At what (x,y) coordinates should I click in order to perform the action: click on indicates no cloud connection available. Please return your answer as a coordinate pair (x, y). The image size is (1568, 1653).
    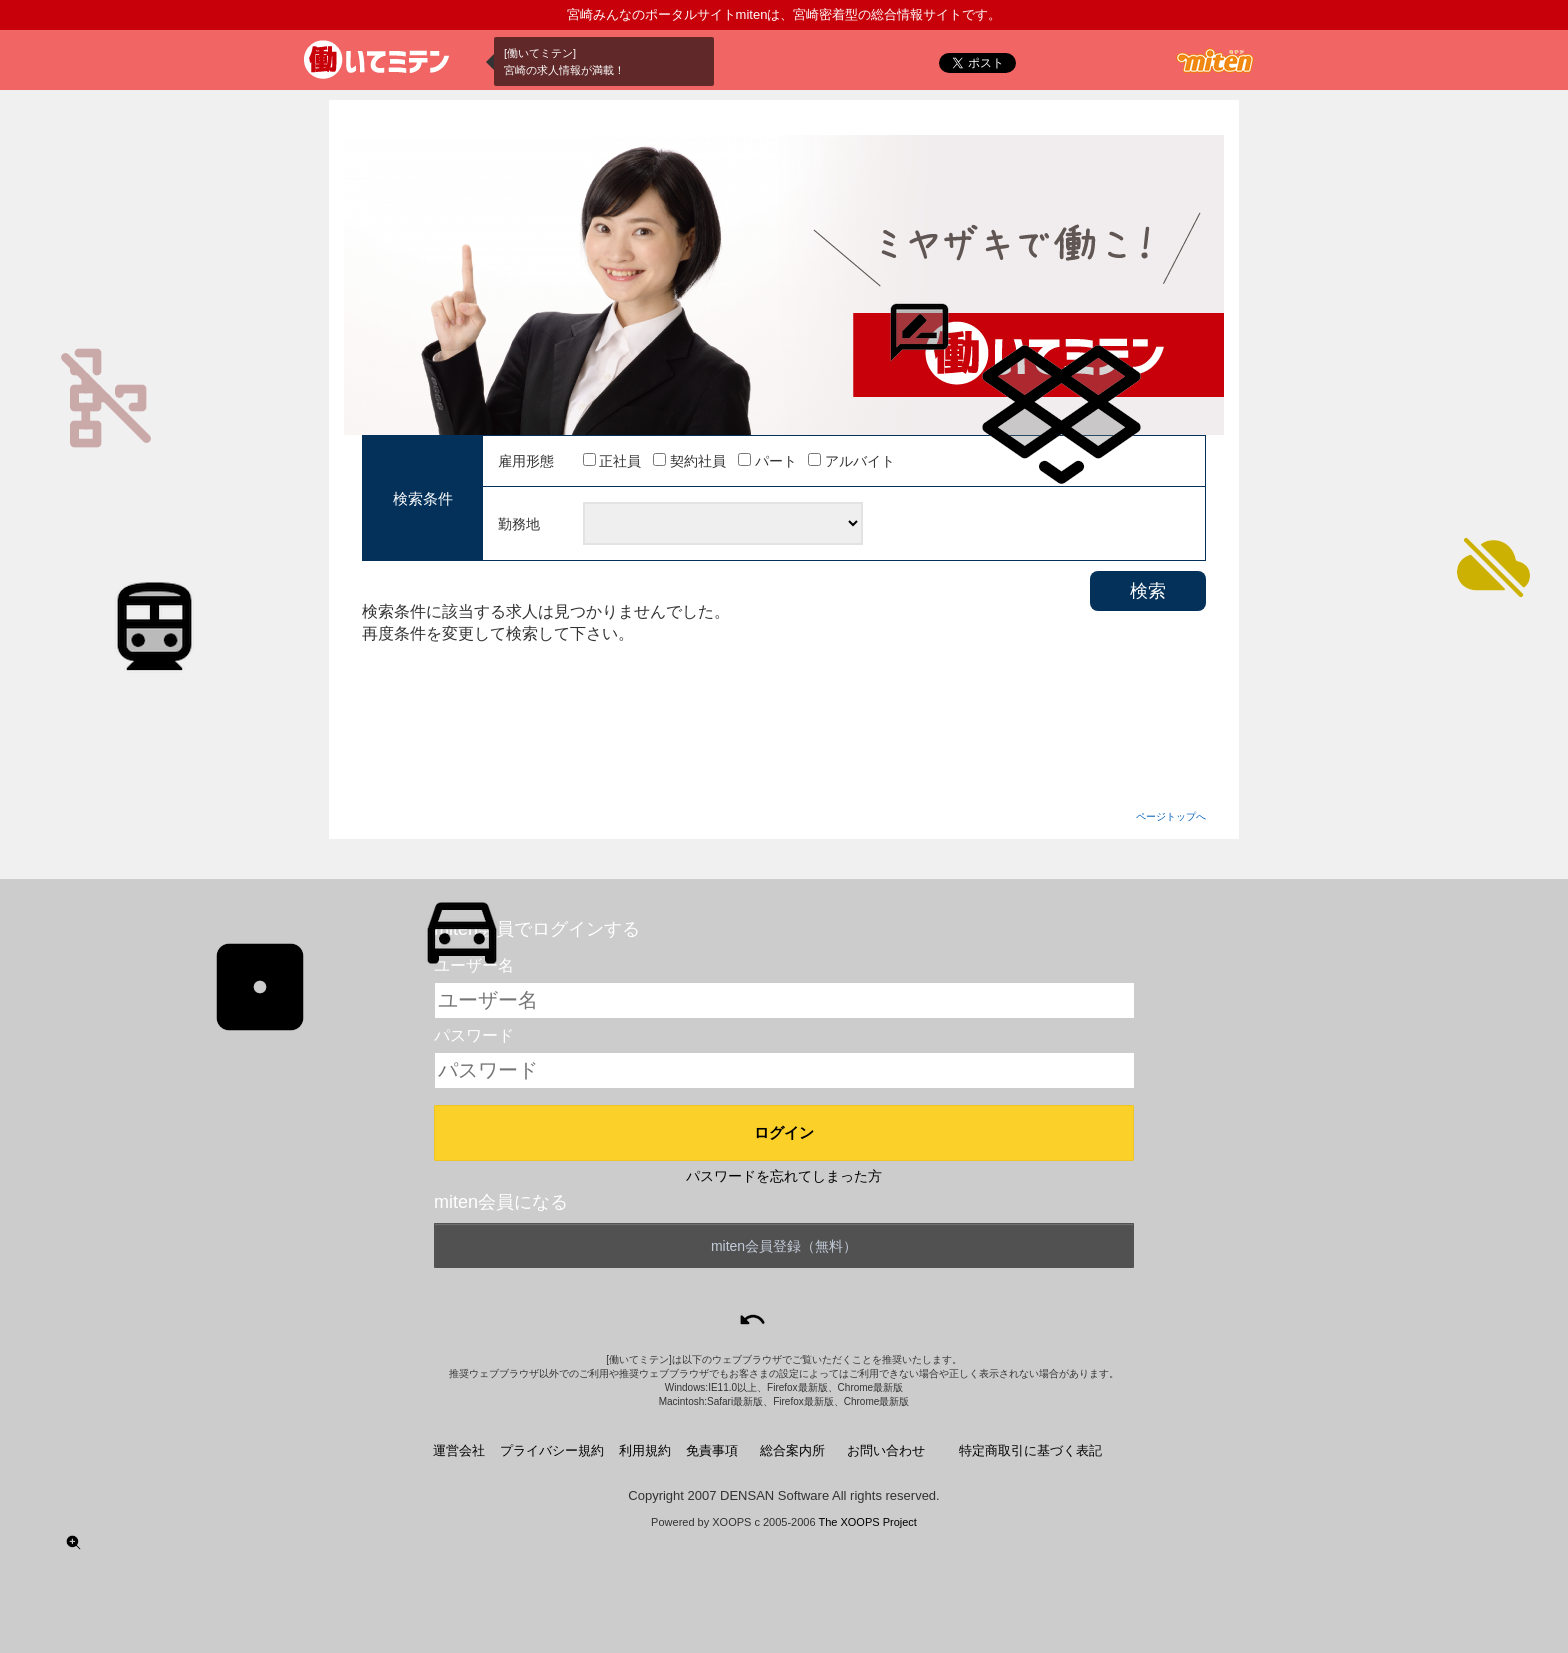
    Looking at the image, I should click on (1493, 567).